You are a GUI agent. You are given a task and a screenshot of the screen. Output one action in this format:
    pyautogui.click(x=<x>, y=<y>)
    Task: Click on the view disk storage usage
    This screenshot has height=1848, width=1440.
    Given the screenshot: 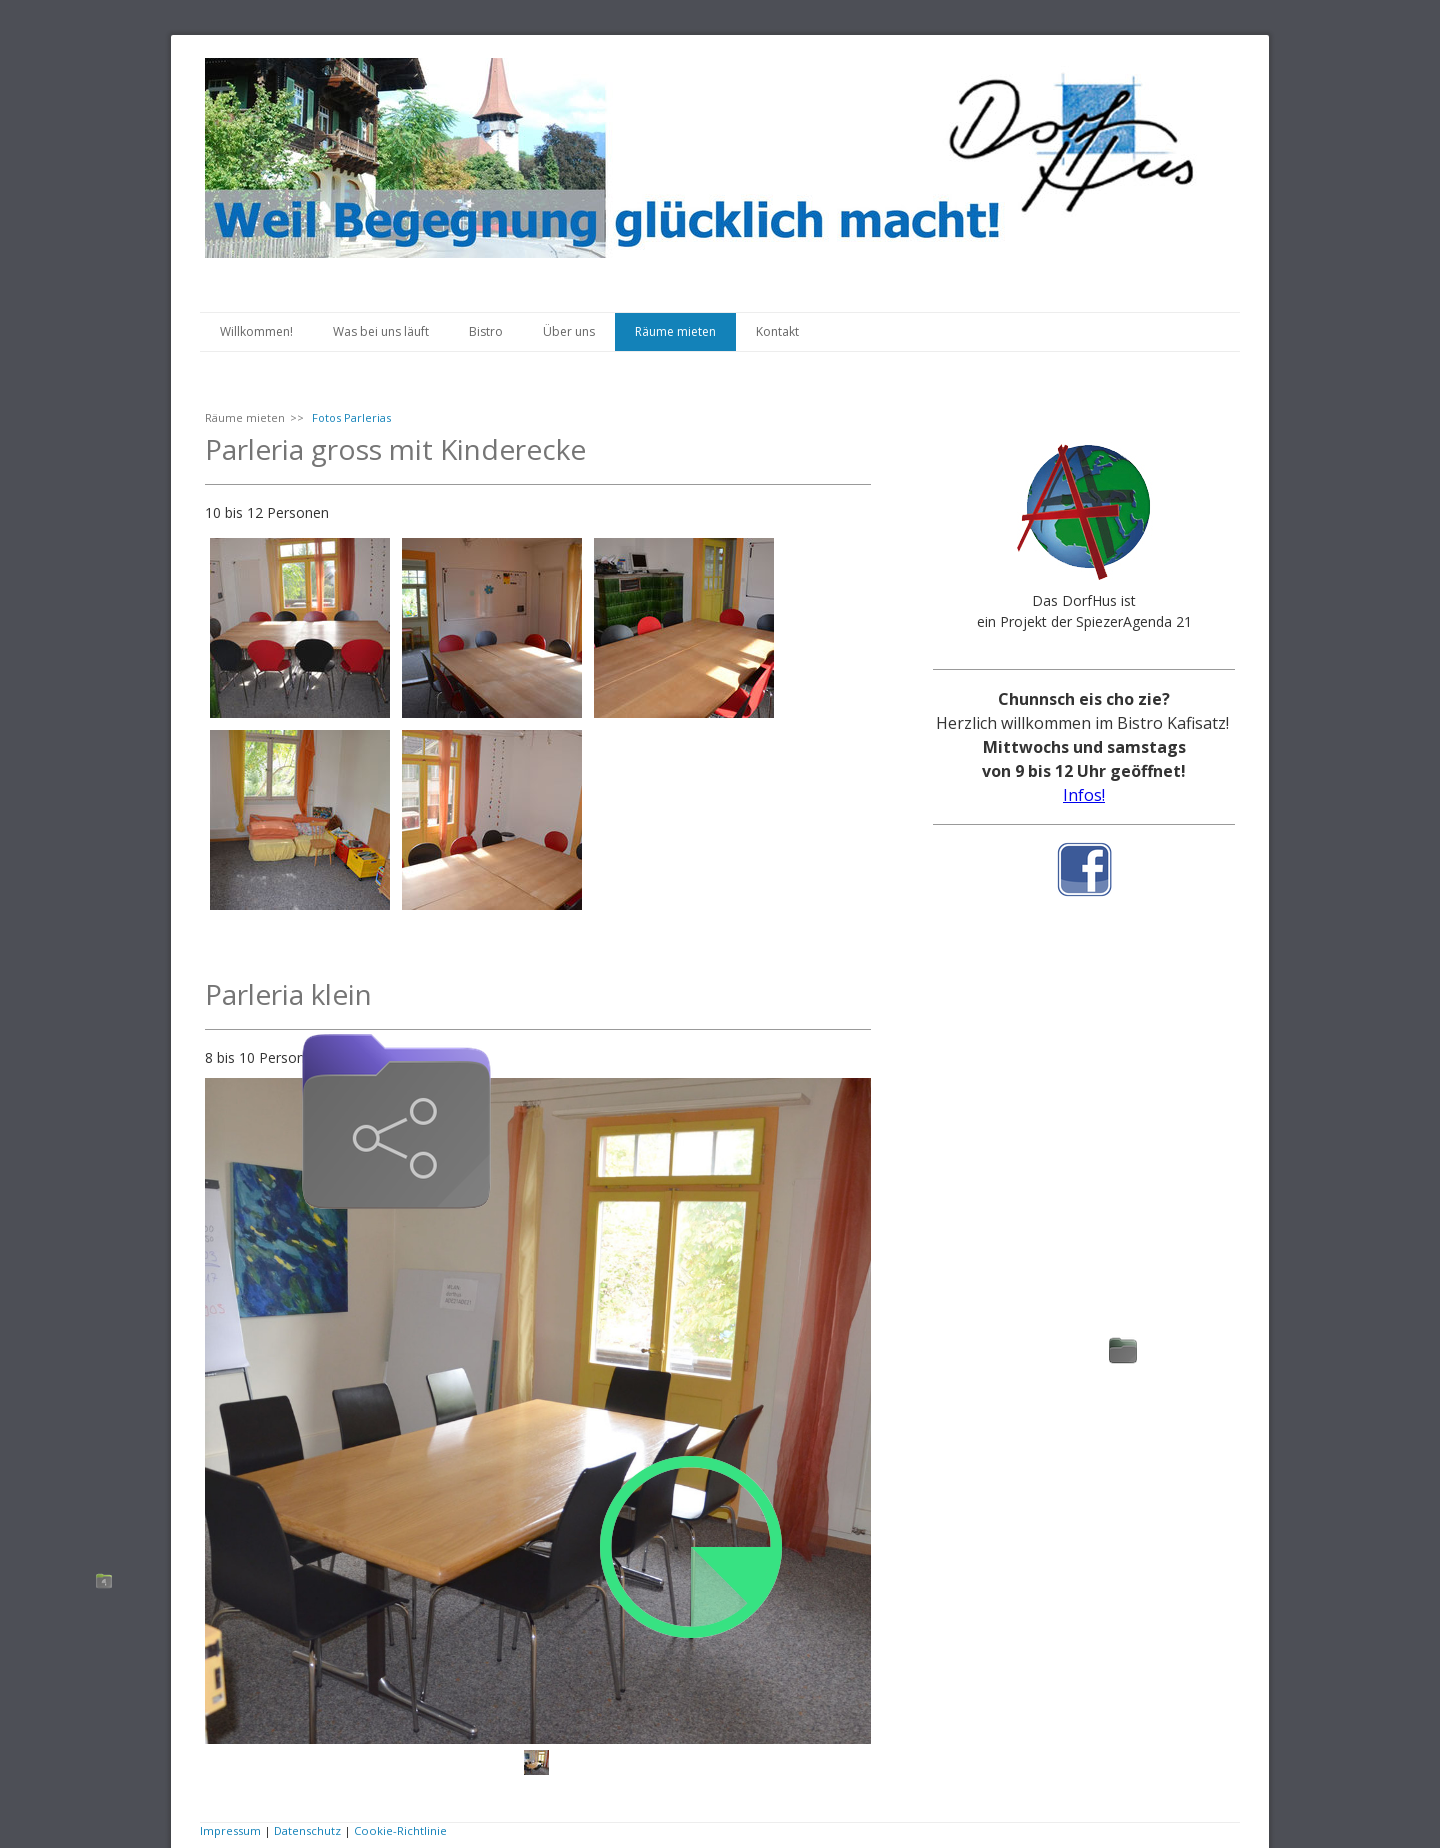 What is the action you would take?
    pyautogui.click(x=691, y=1547)
    